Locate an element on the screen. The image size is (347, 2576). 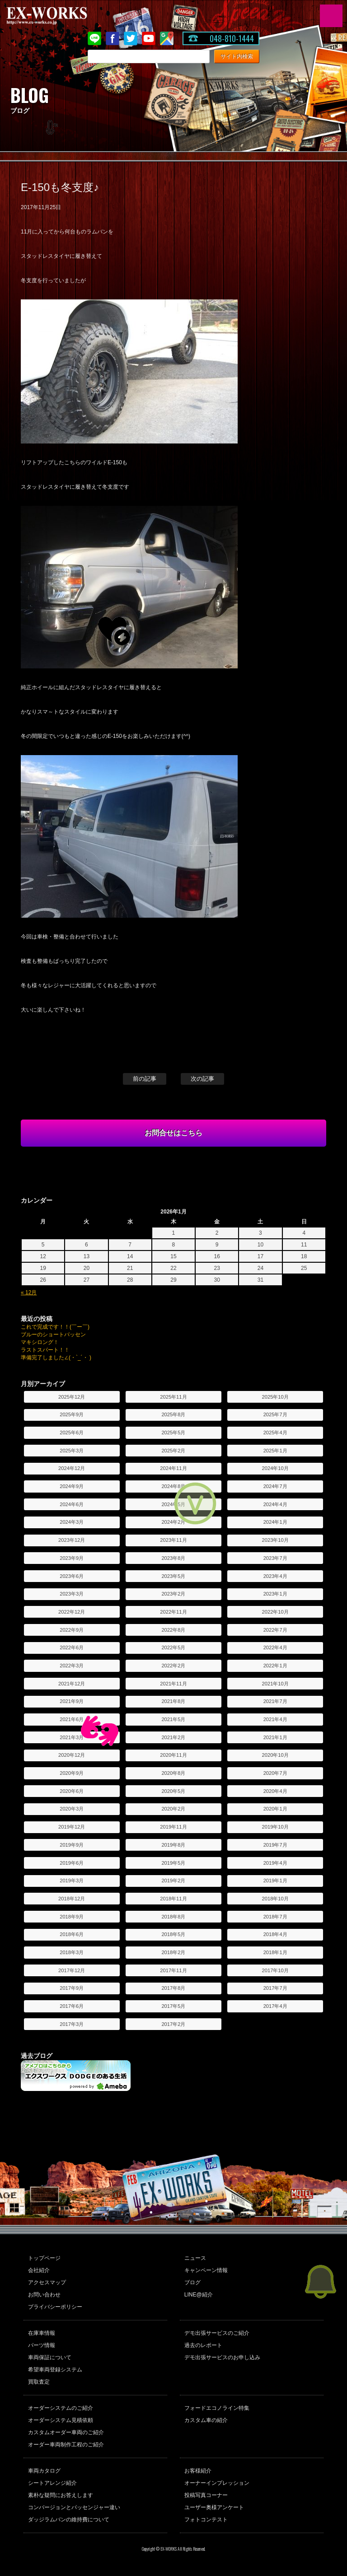
request ASL interpretation services is located at coordinates (99, 1731).